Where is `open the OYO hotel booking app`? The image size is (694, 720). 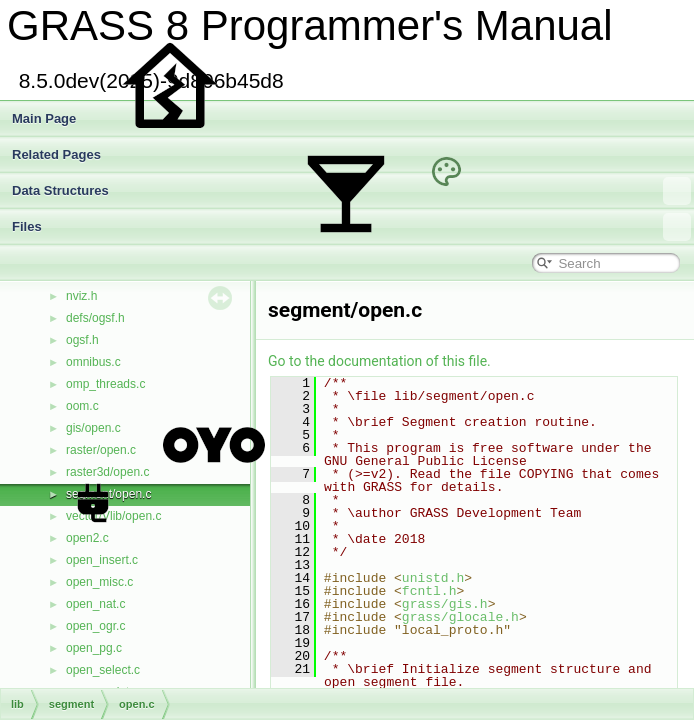 open the OYO hotel booking app is located at coordinates (214, 445).